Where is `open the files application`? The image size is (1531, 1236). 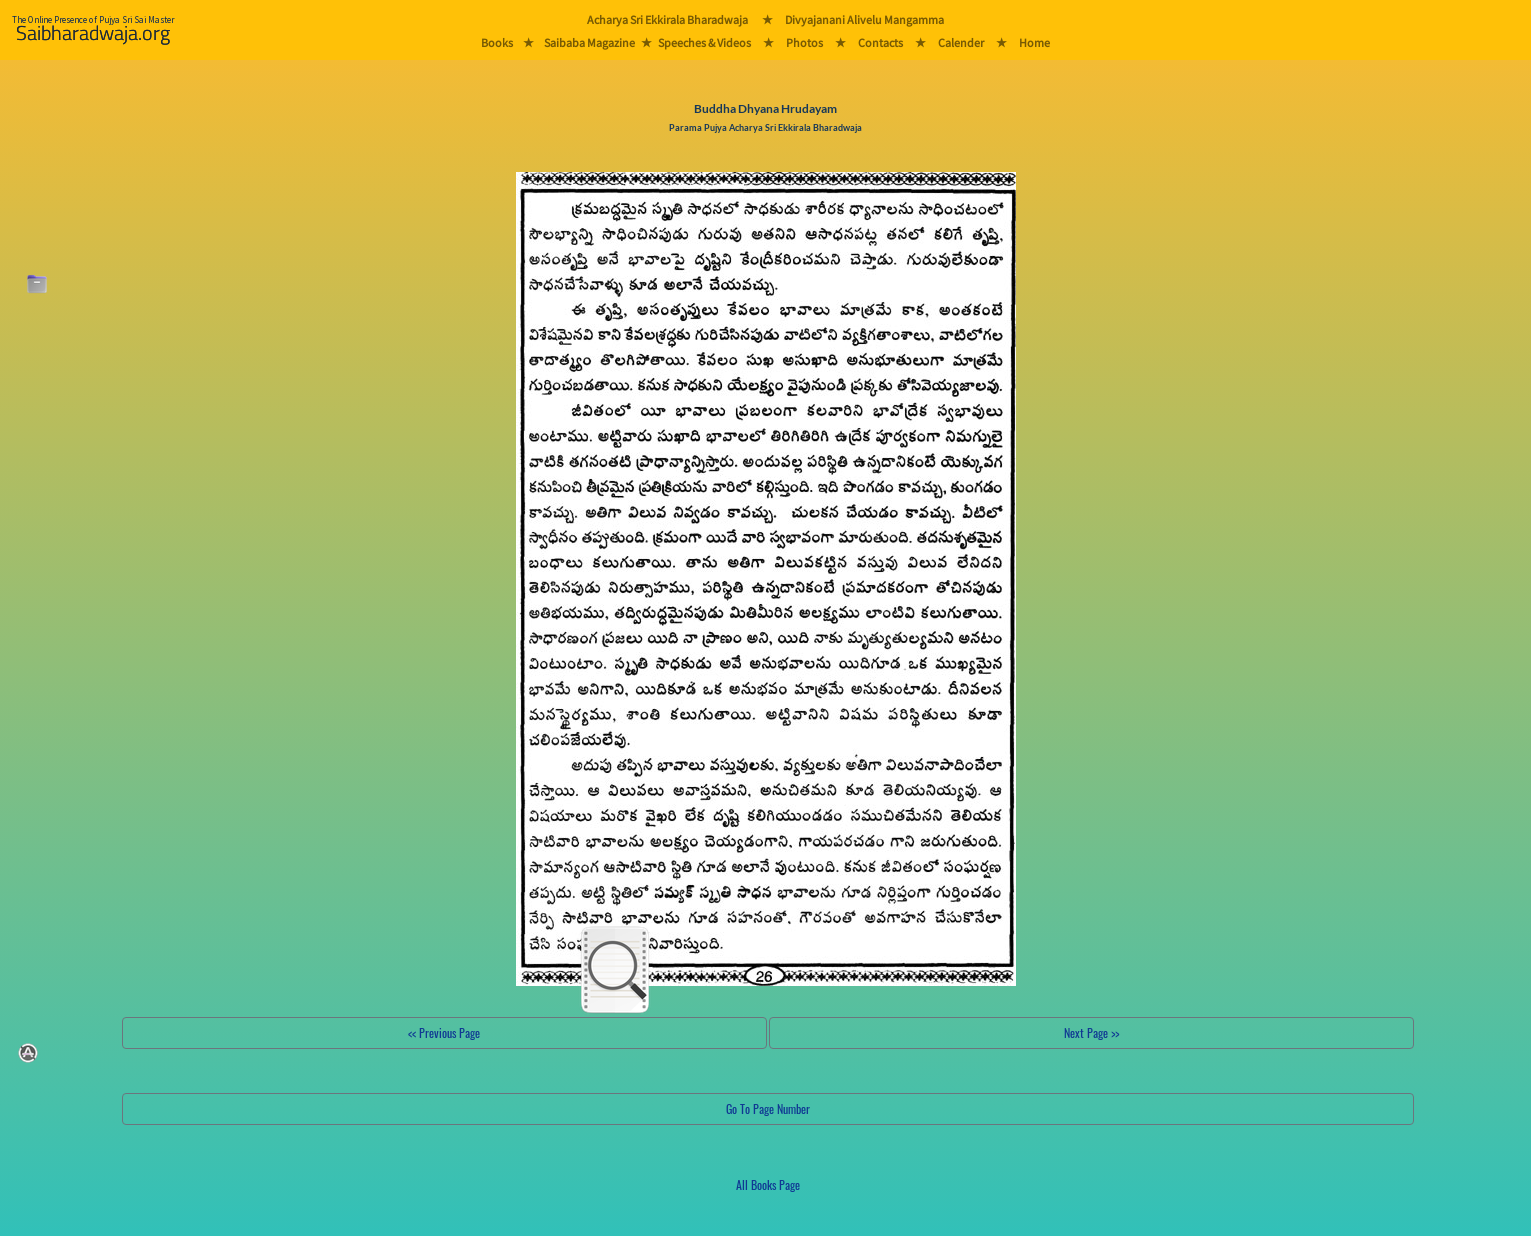 open the files application is located at coordinates (37, 284).